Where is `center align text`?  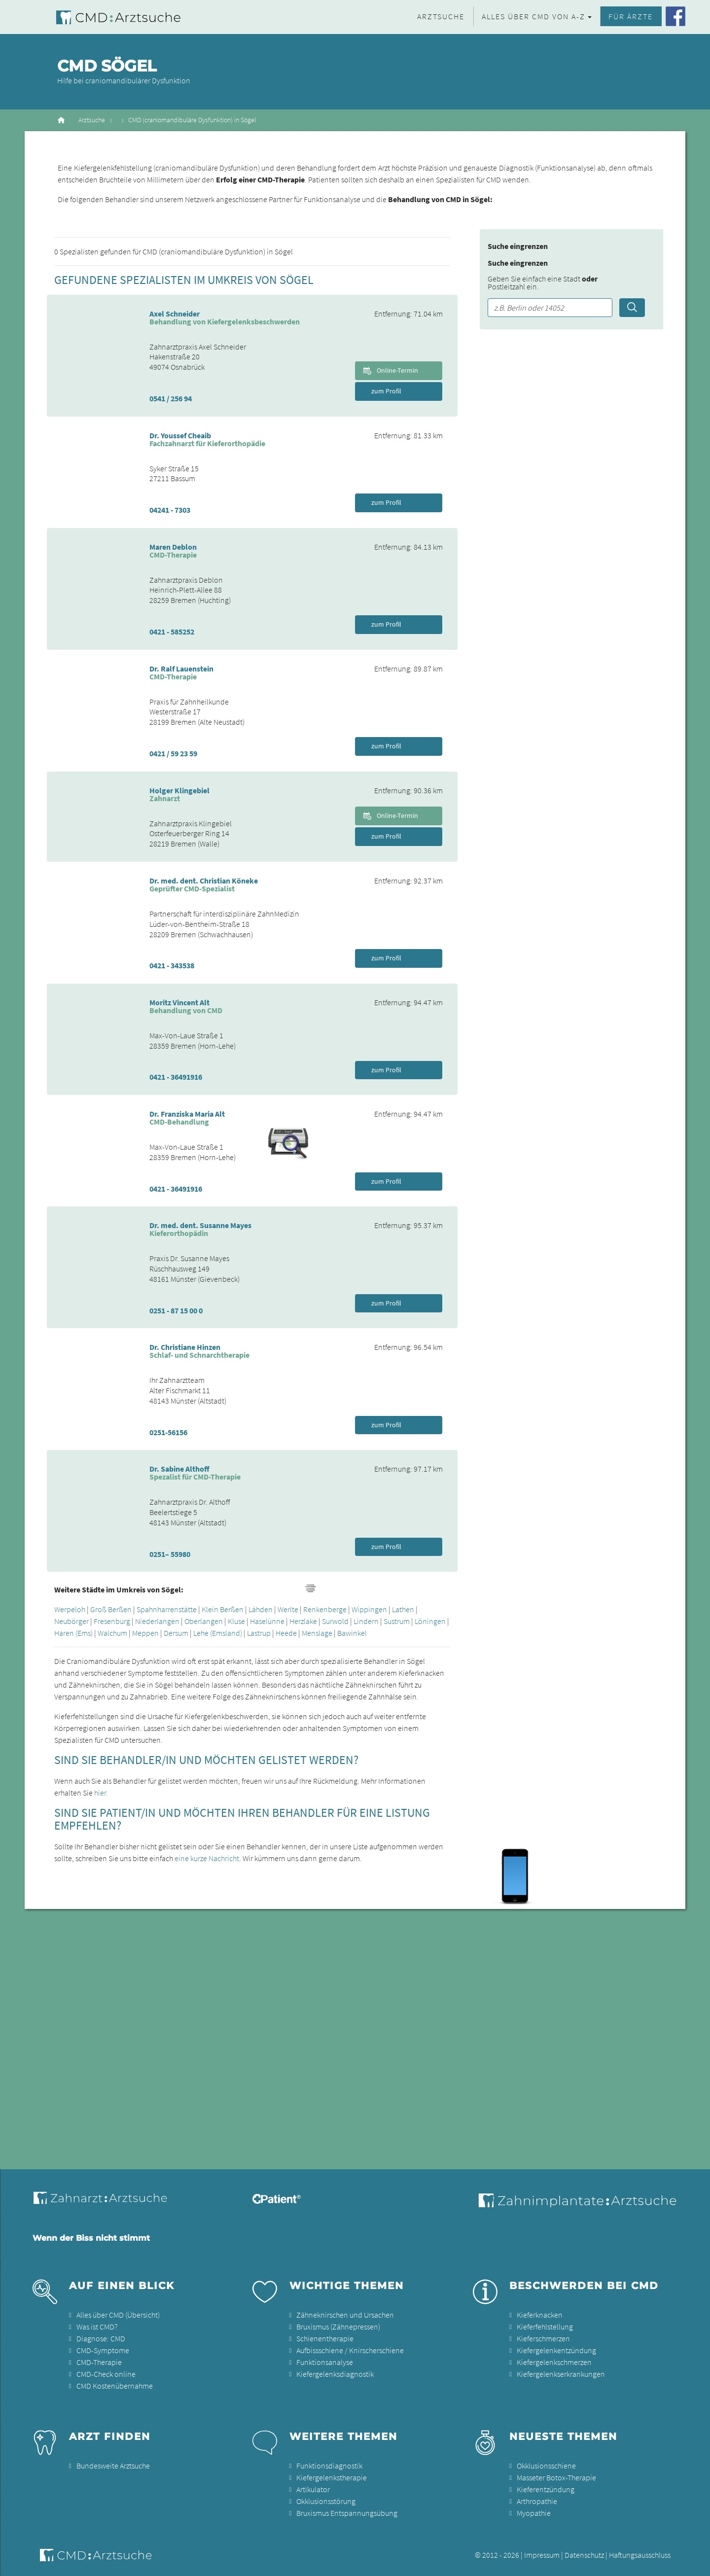
center align text is located at coordinates (310, 1588).